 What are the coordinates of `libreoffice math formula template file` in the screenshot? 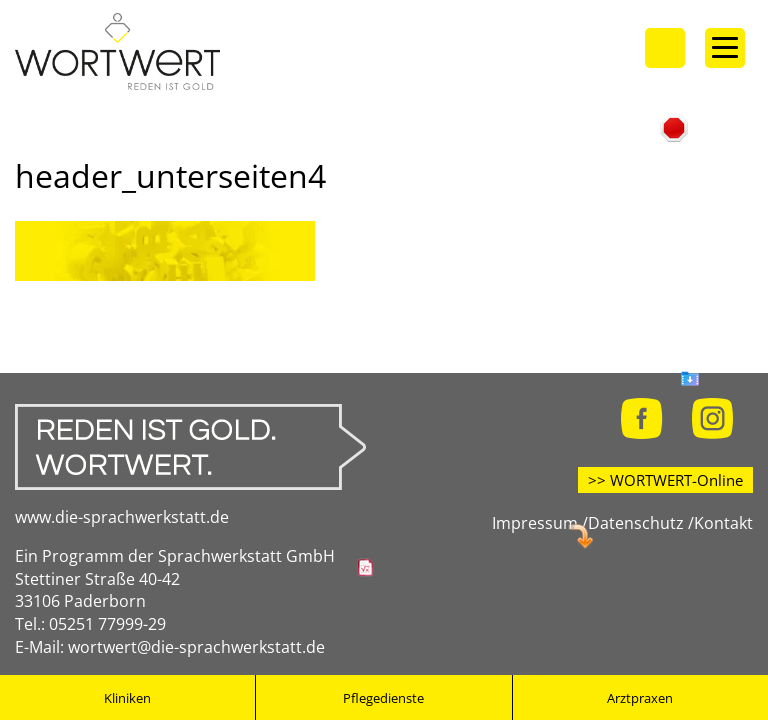 It's located at (365, 567).